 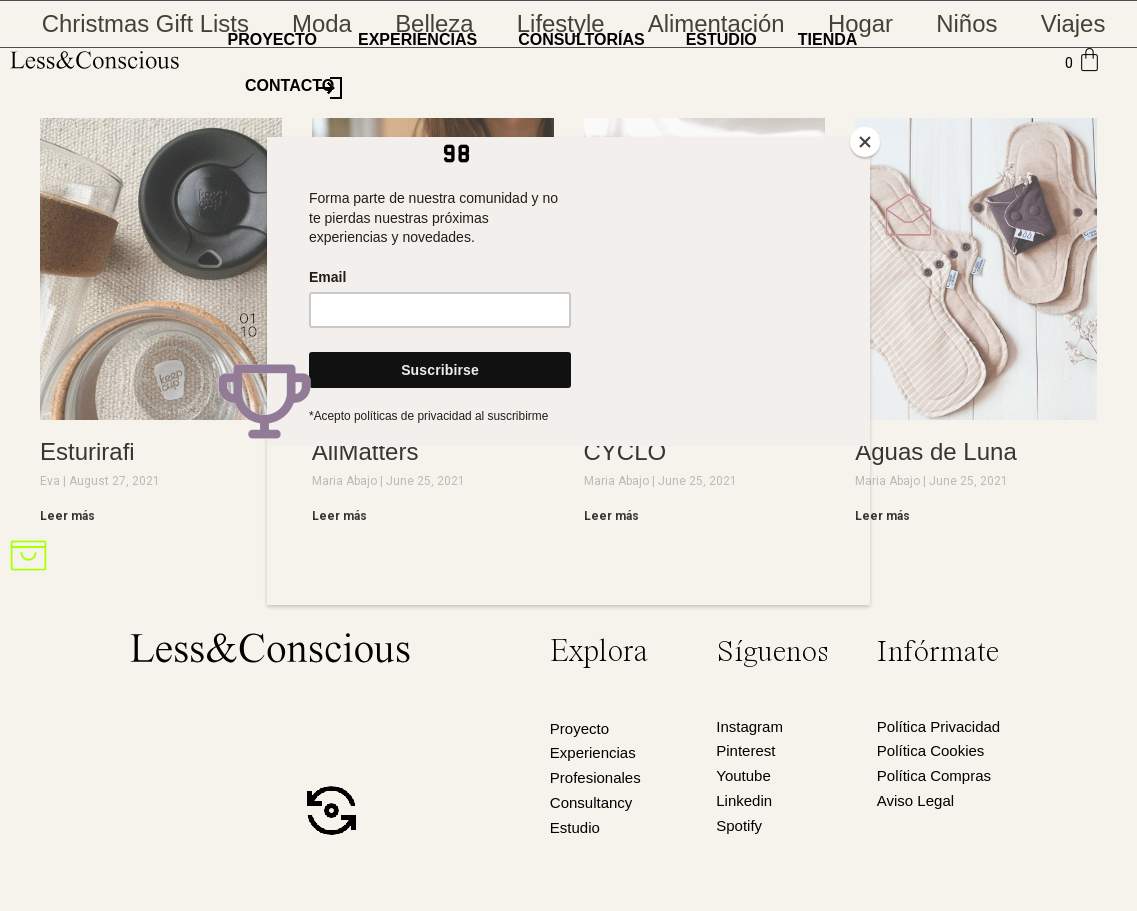 I want to click on log in to your account, so click(x=330, y=88).